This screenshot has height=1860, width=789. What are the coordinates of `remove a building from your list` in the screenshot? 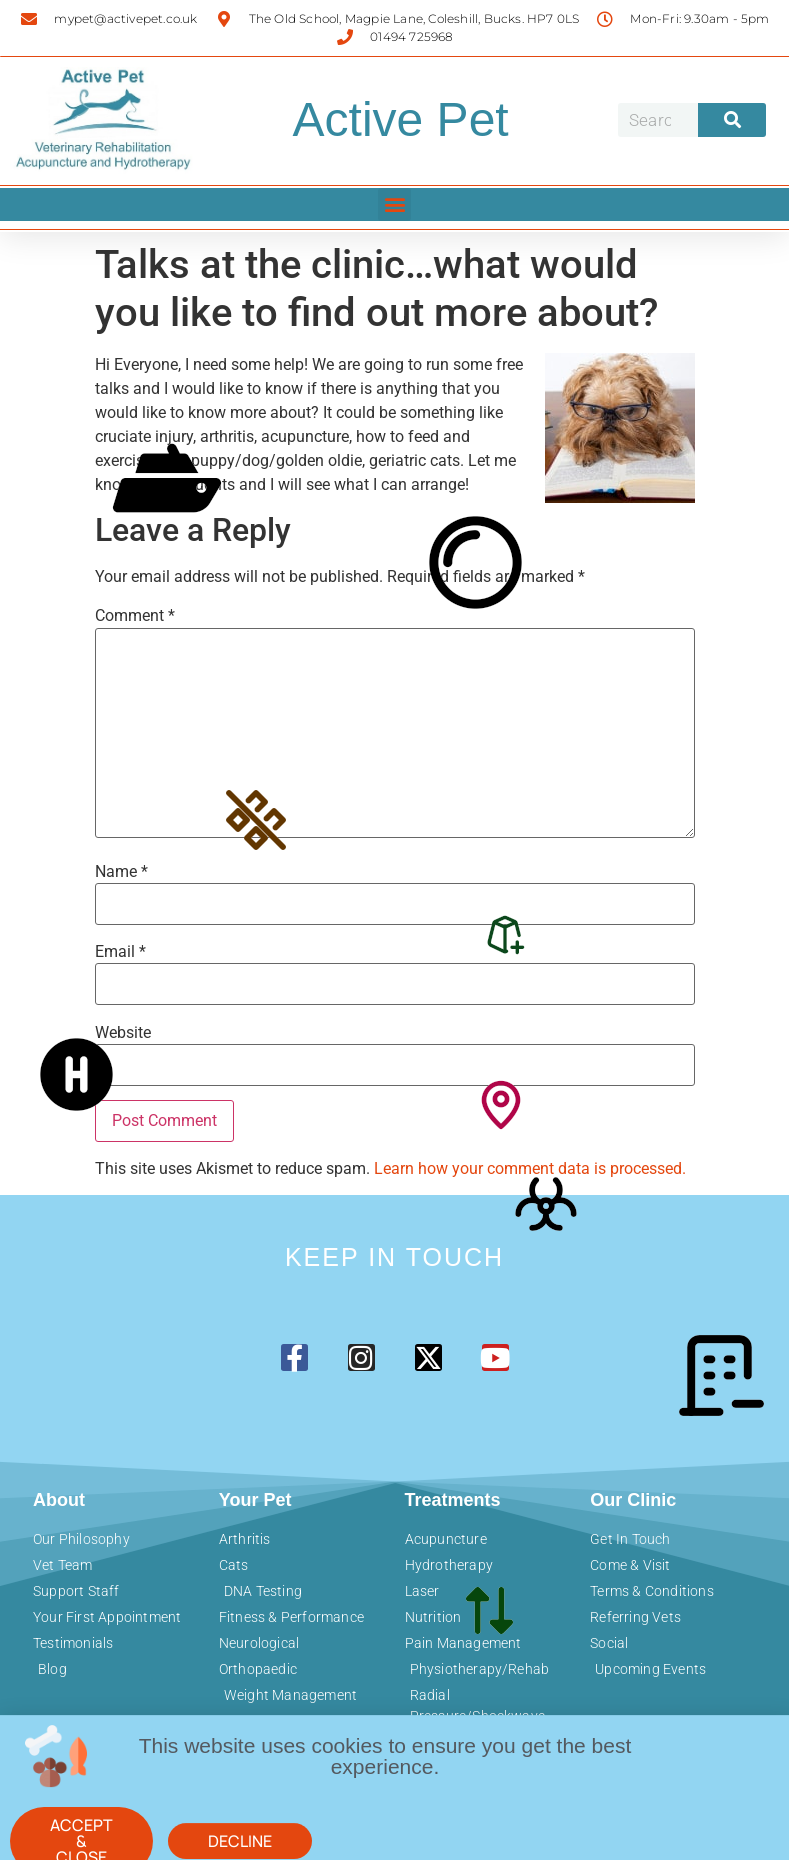 It's located at (719, 1375).